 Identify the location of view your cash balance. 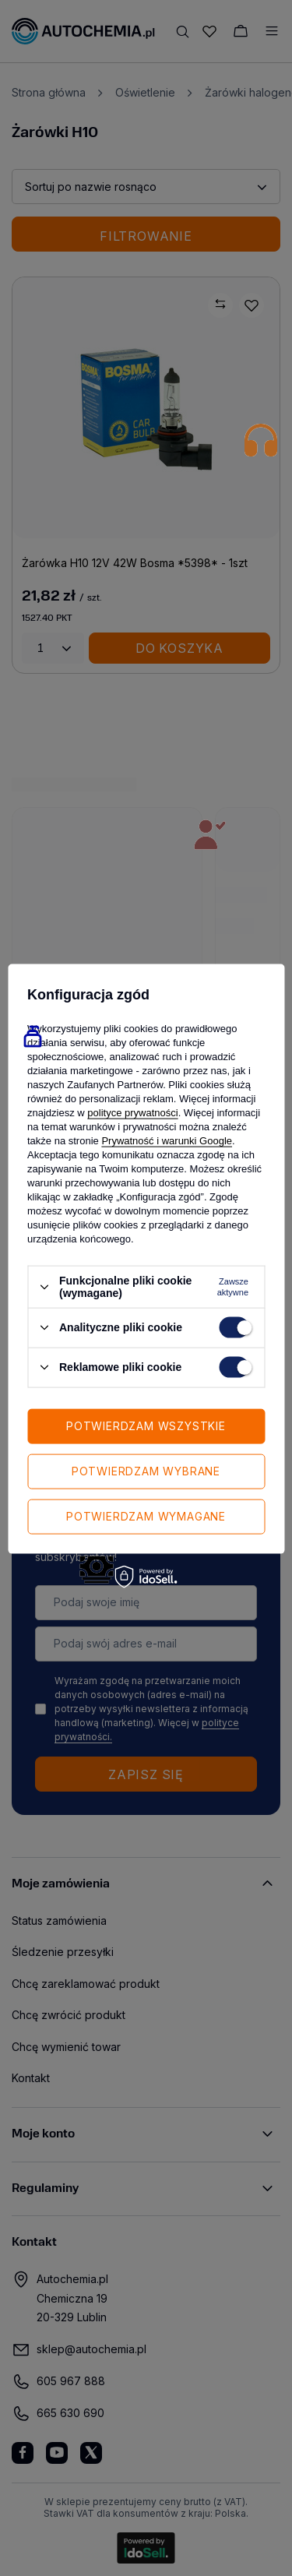
(97, 1570).